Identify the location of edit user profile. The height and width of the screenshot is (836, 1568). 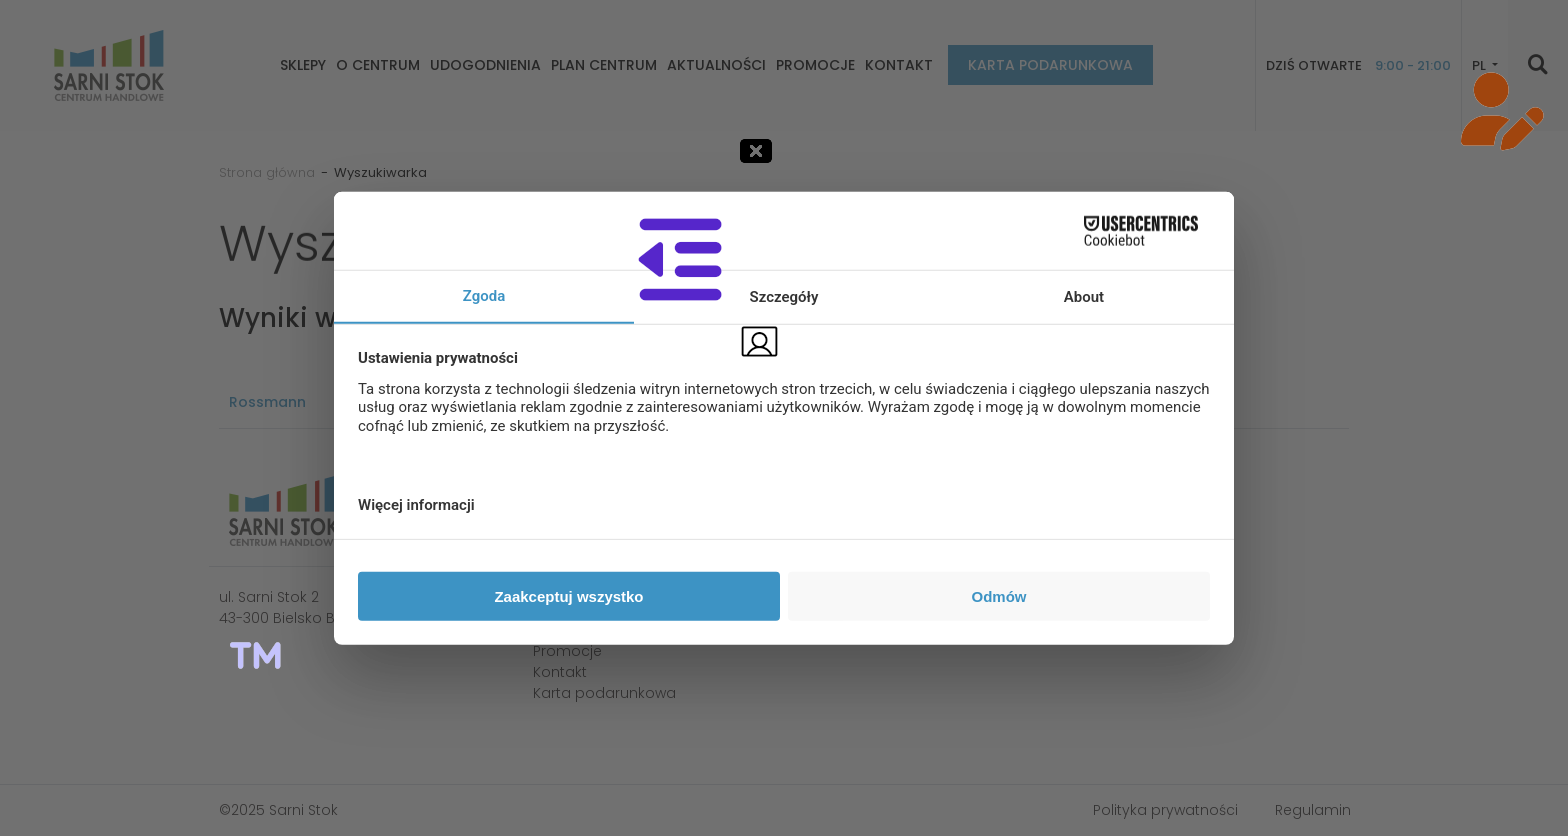
(1500, 108).